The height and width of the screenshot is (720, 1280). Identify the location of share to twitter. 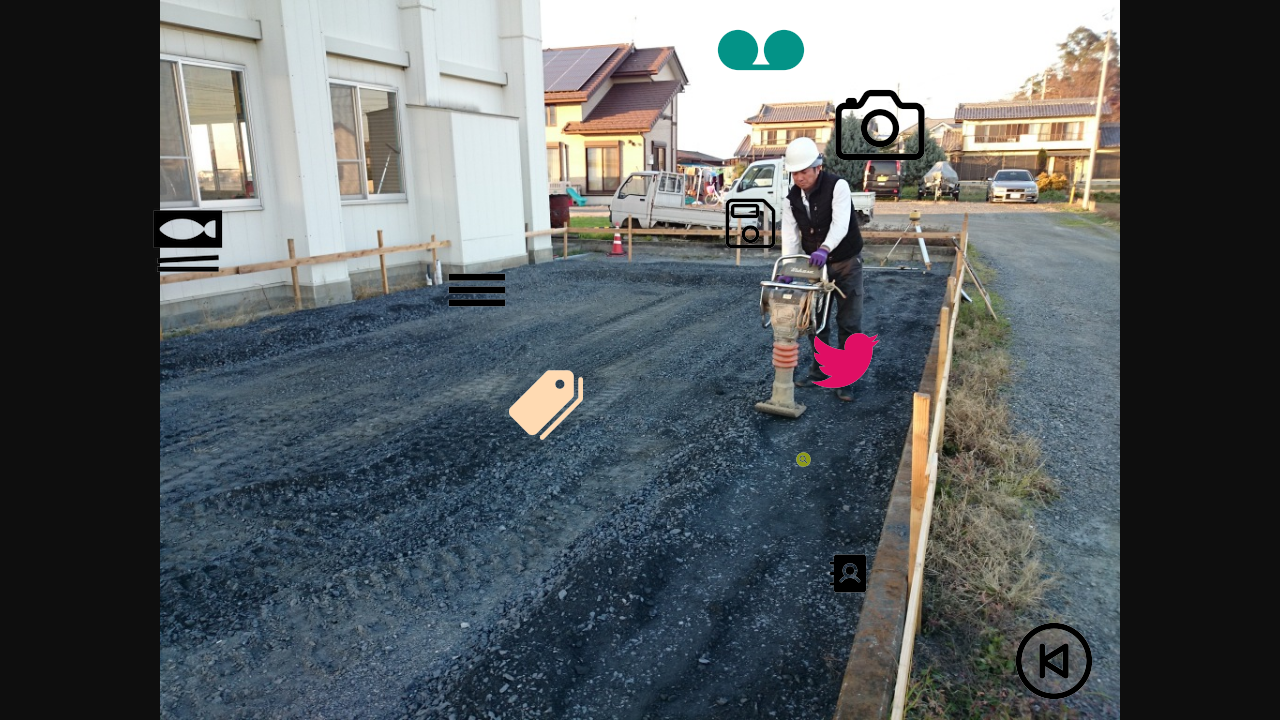
(845, 360).